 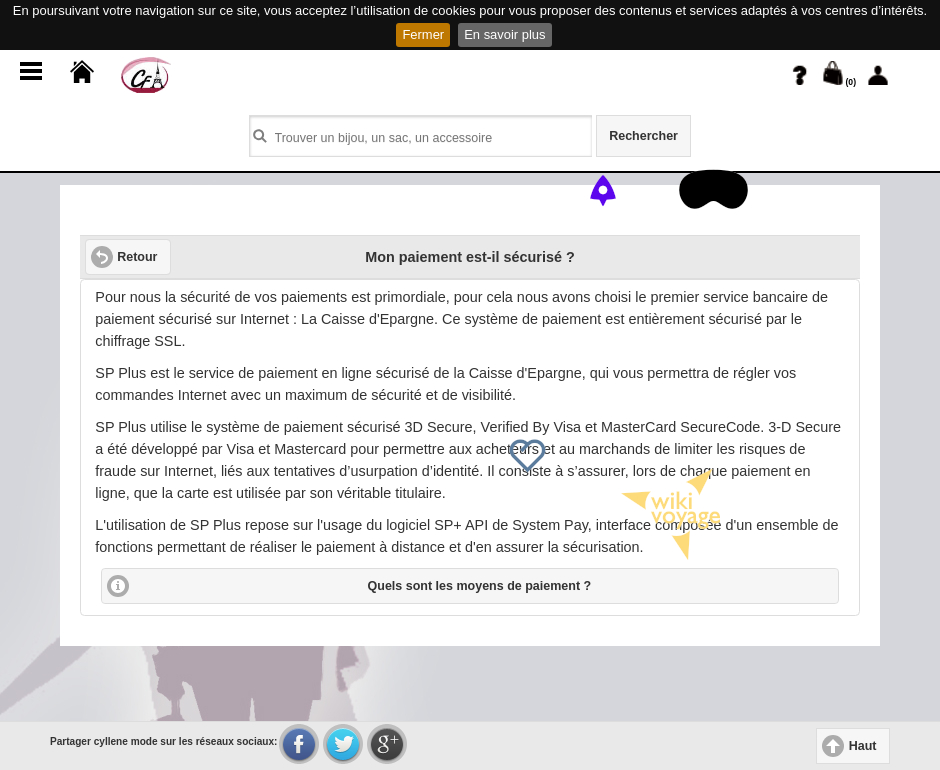 I want to click on open wikivoyage travel guide, so click(x=670, y=514).